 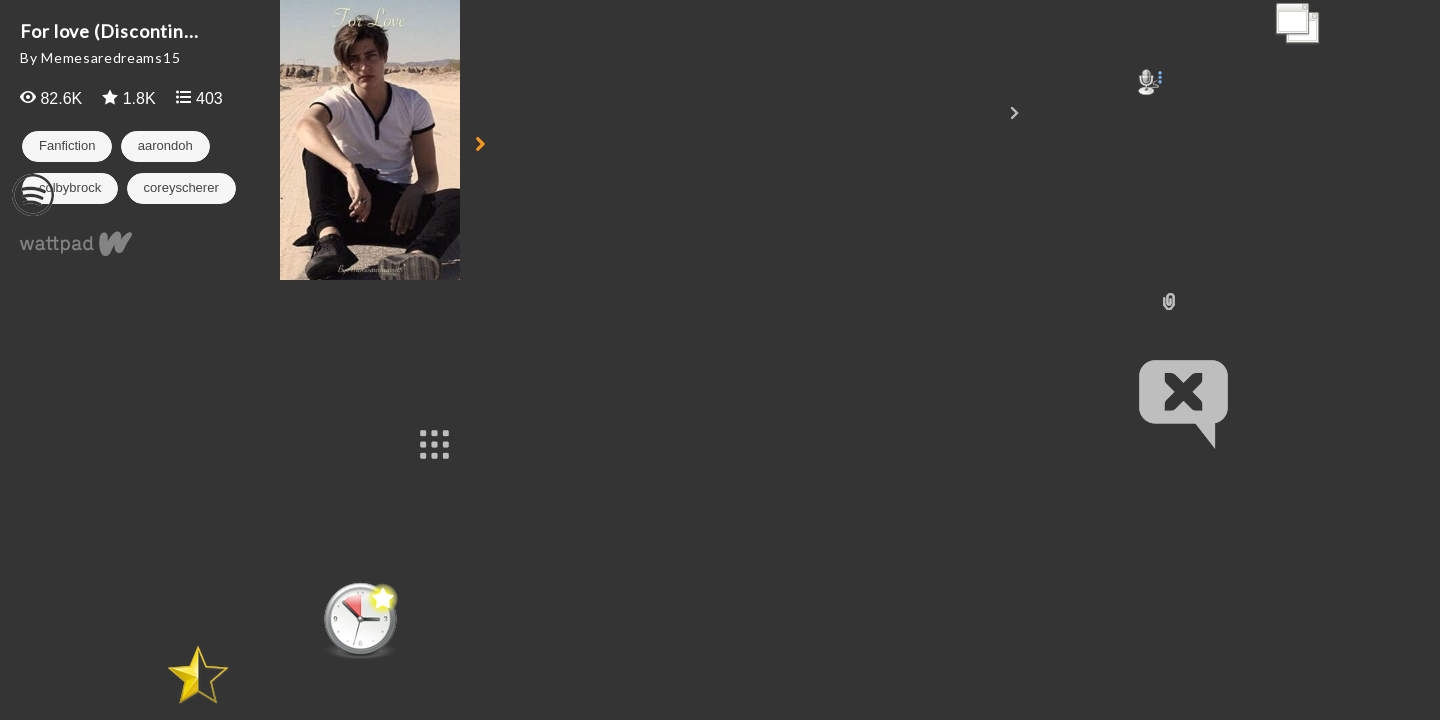 What do you see at coordinates (33, 195) in the screenshot?
I see `open spotify` at bounding box center [33, 195].